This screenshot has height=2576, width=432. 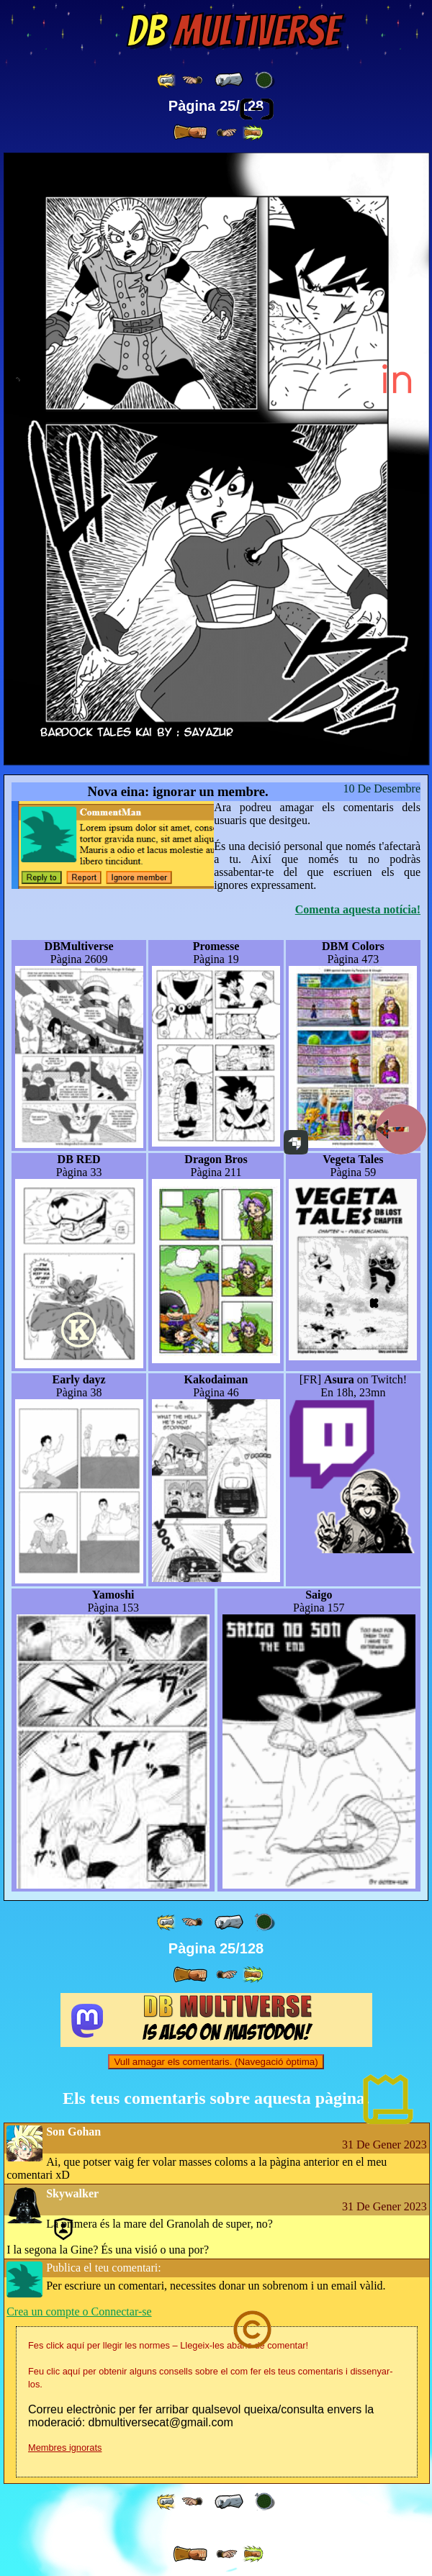 What do you see at coordinates (256, 109) in the screenshot?
I see `alibaba cloud services logo` at bounding box center [256, 109].